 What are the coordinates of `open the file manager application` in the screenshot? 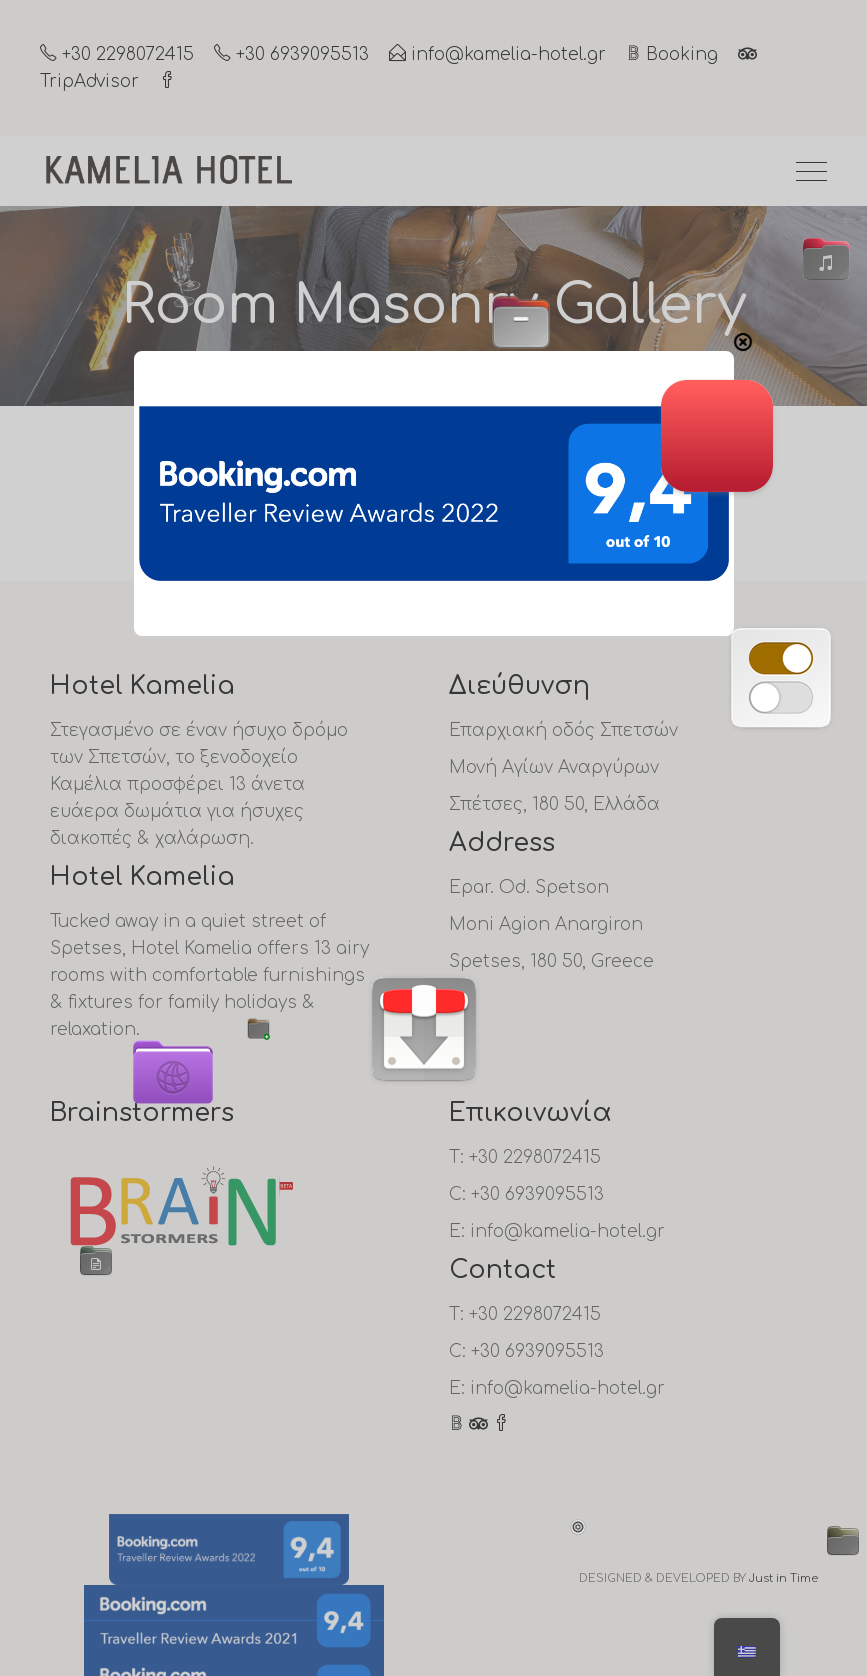 It's located at (521, 322).